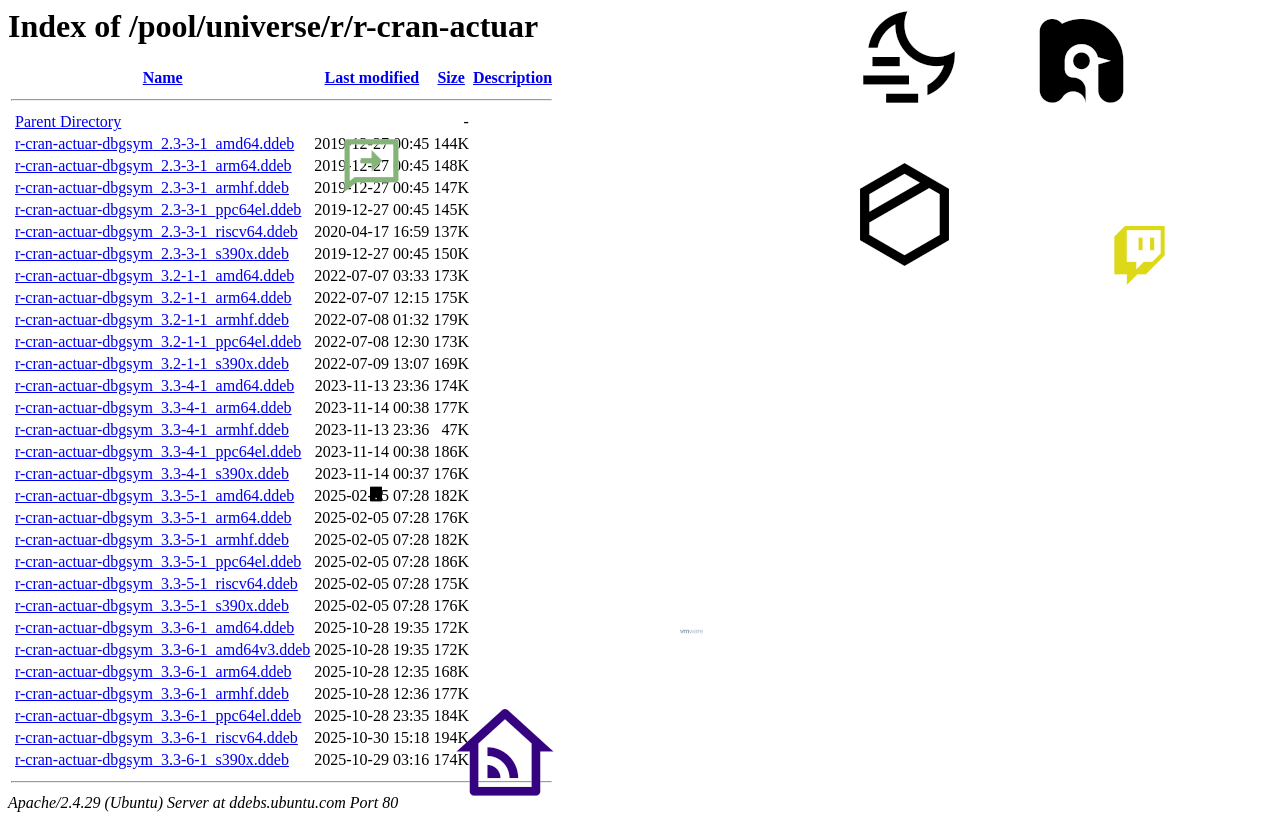 This screenshot has width=1280, height=820. What do you see at coordinates (1139, 255) in the screenshot?
I see `open the Twitch app` at bounding box center [1139, 255].